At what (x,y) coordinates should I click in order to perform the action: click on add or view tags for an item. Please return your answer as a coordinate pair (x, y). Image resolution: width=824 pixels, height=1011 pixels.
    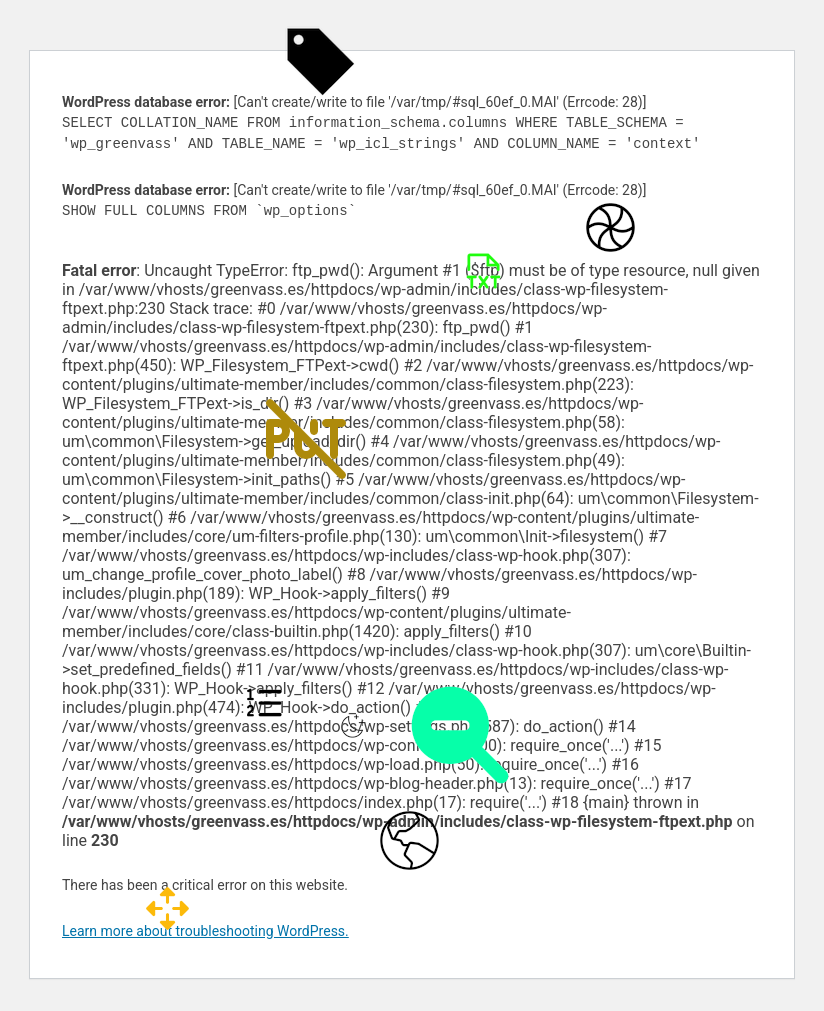
    Looking at the image, I should click on (319, 60).